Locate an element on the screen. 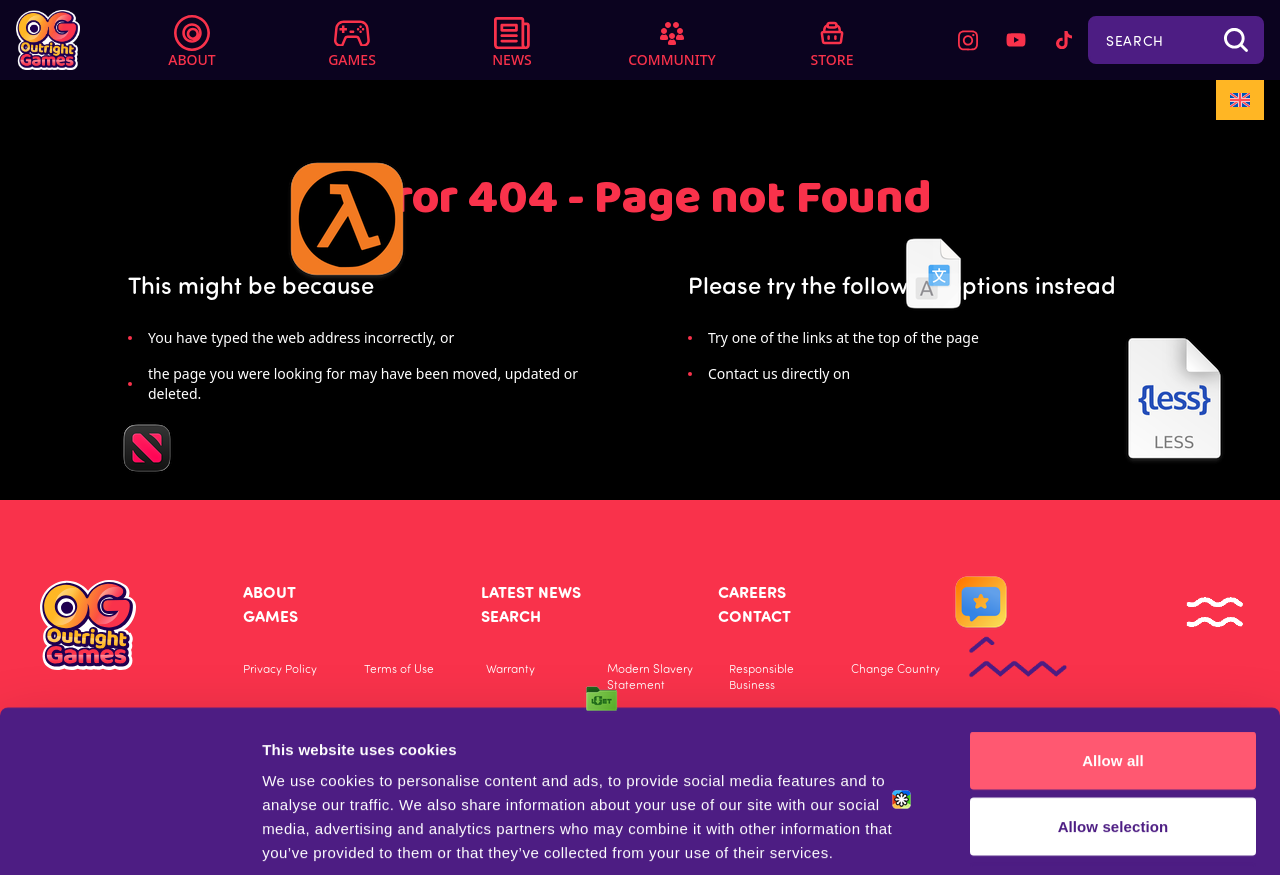  a LESS stylesheet file is located at coordinates (1174, 400).